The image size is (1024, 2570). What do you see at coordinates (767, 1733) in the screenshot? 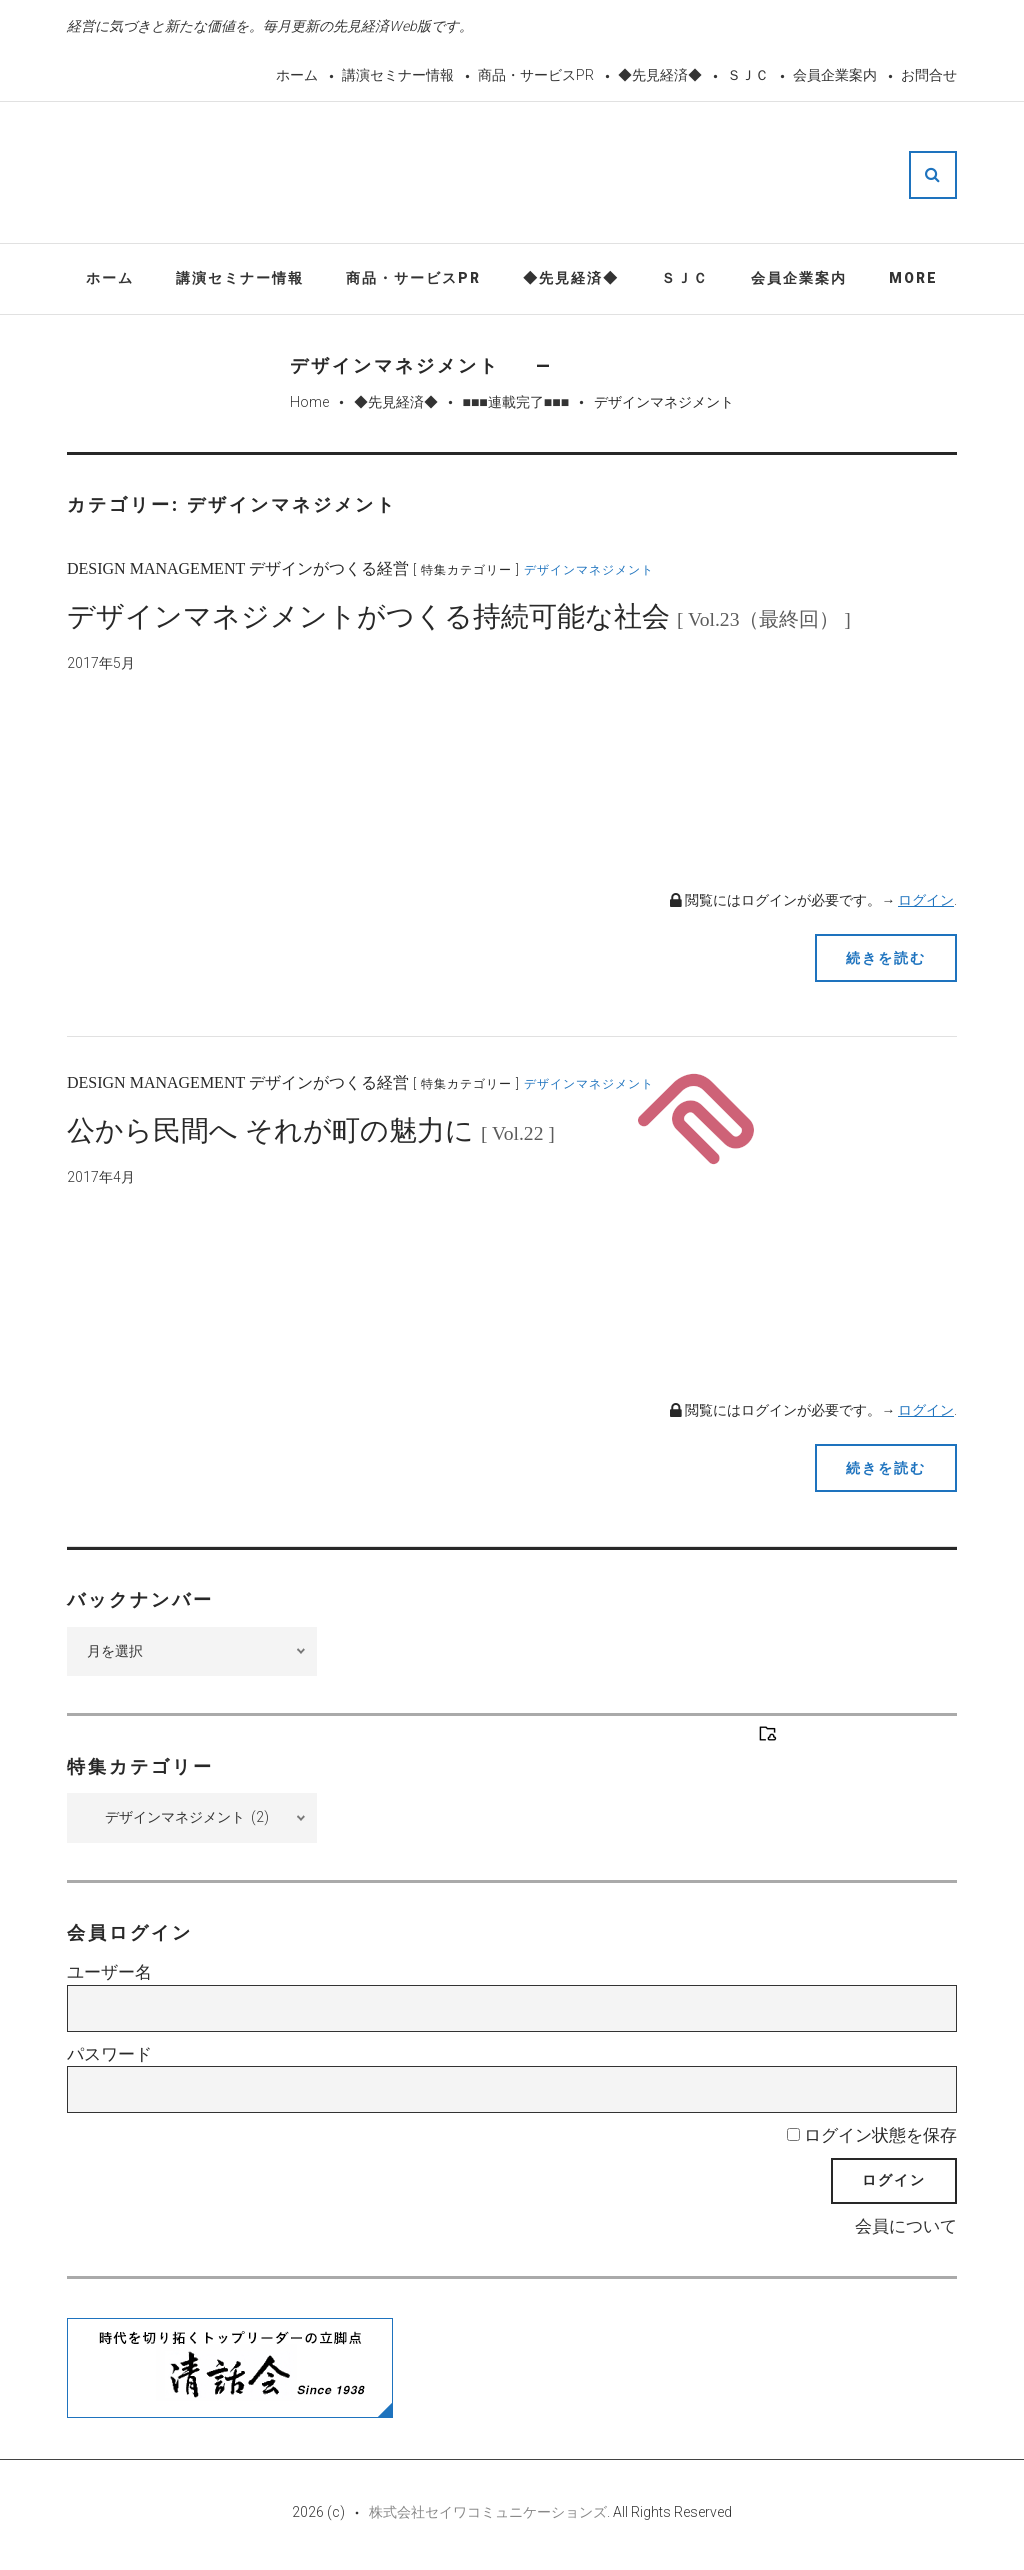
I see `access cloud-synced files and folders` at bounding box center [767, 1733].